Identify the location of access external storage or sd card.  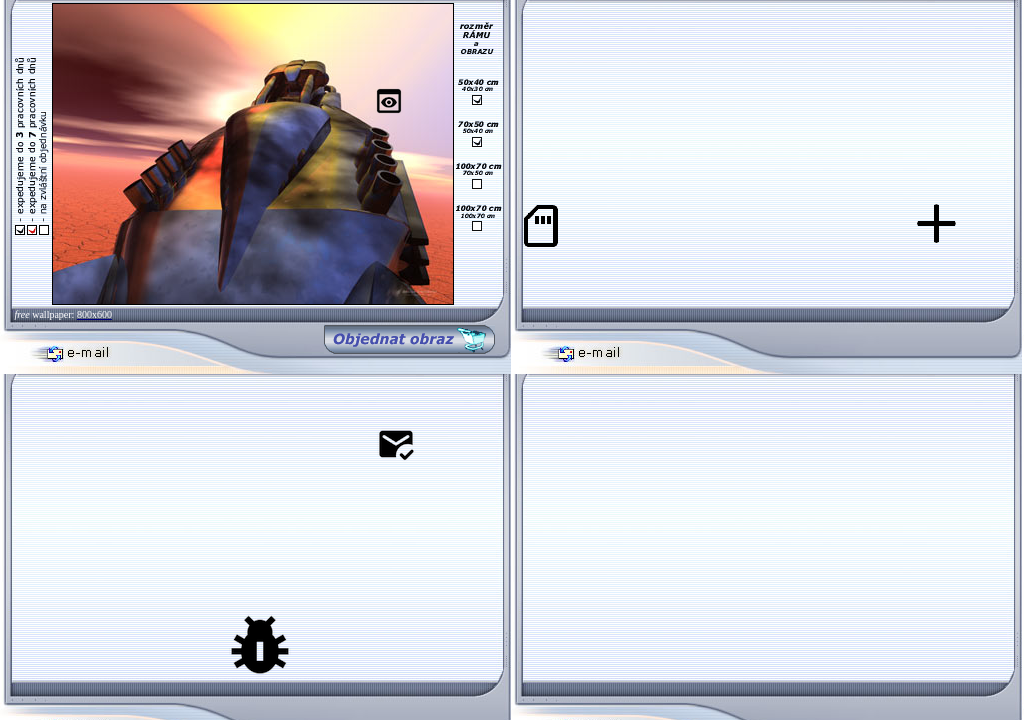
(541, 226).